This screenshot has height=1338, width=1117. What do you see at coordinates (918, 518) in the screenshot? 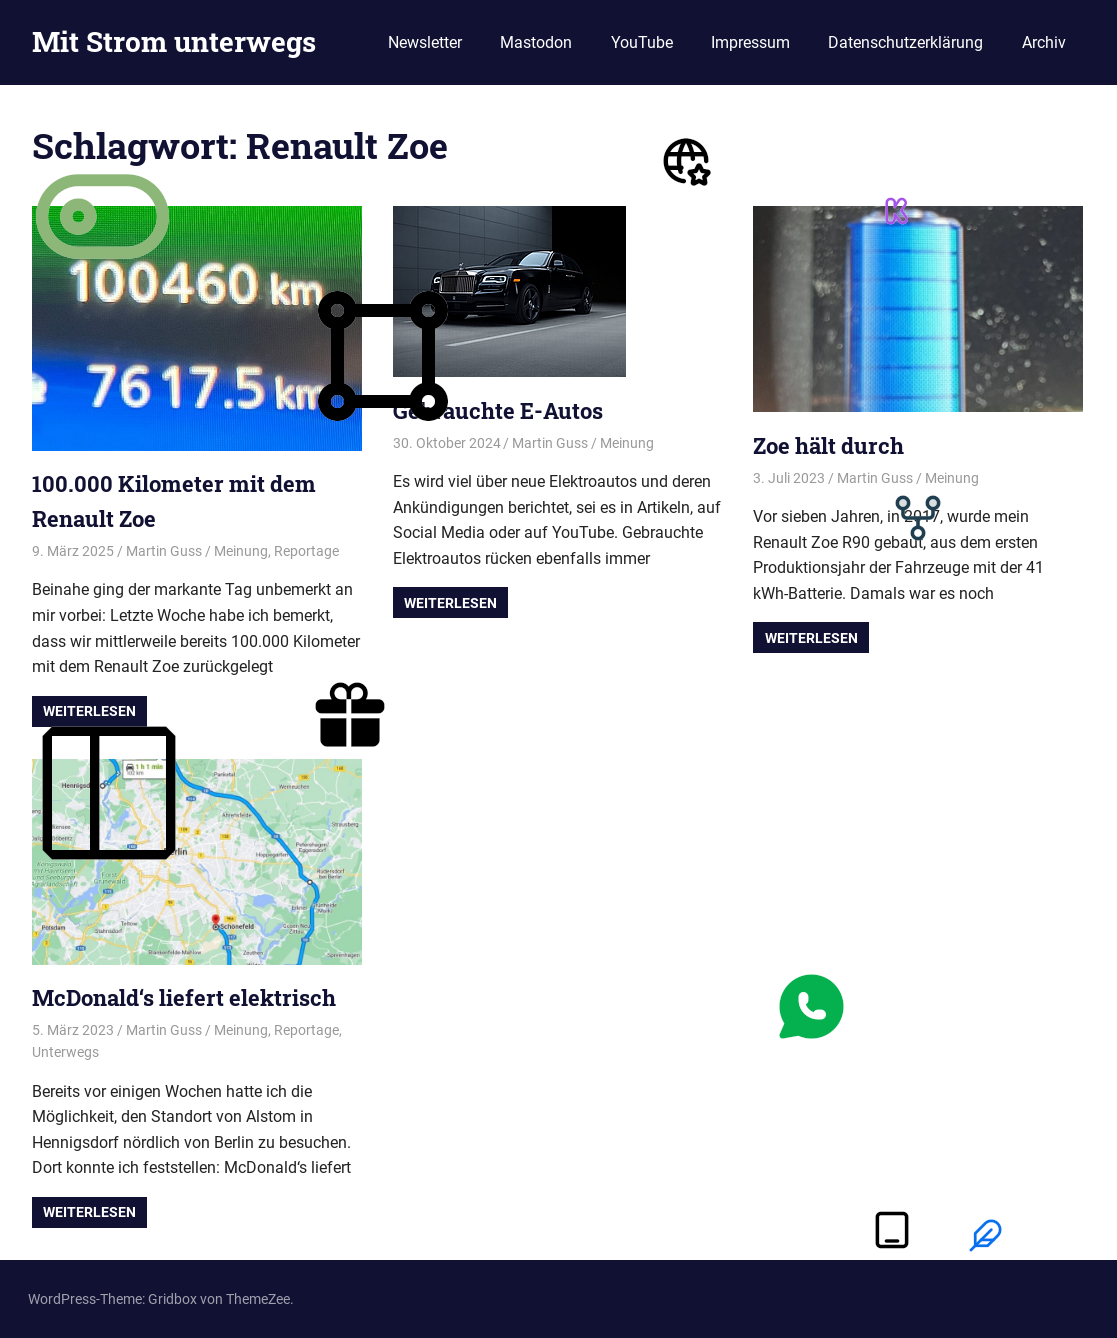
I see `create a new branch in version control` at bounding box center [918, 518].